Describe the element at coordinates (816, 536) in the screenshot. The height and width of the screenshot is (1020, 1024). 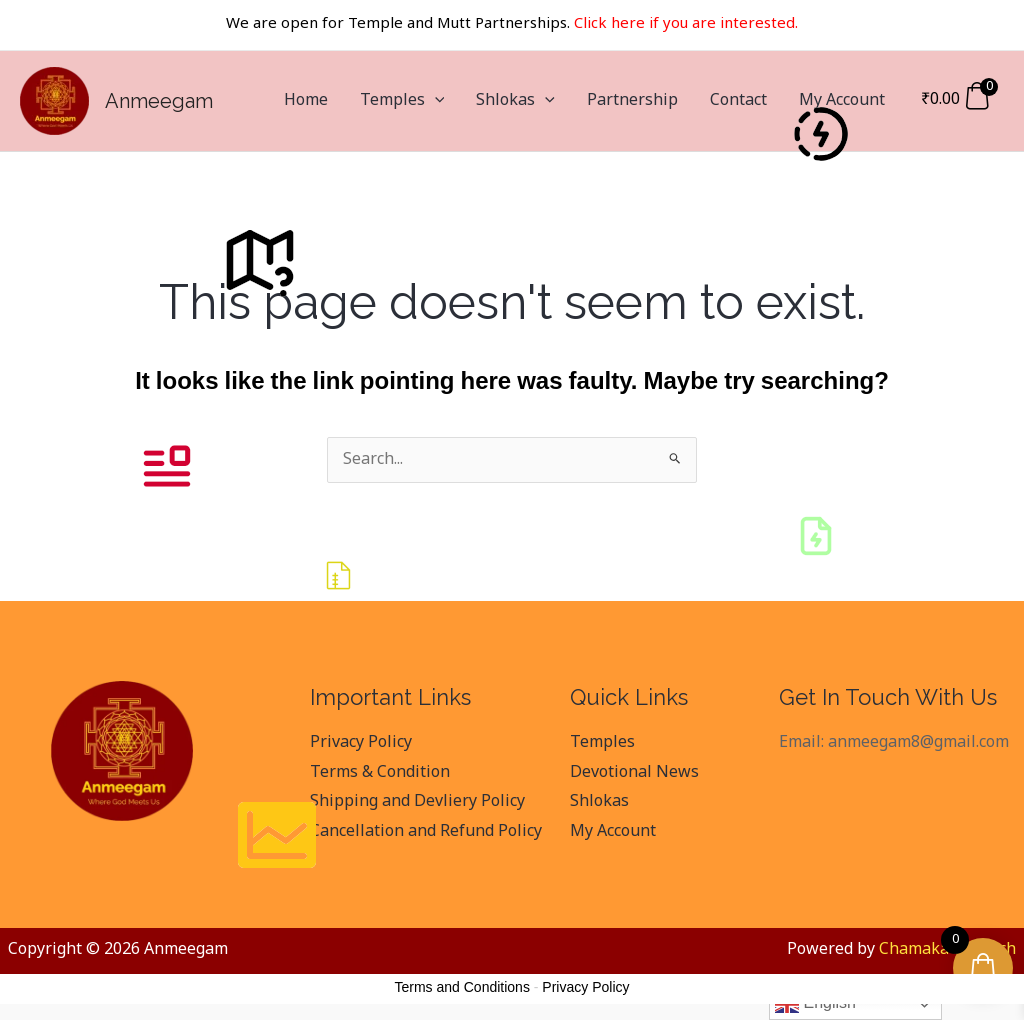
I see `access power or energy-related document` at that location.